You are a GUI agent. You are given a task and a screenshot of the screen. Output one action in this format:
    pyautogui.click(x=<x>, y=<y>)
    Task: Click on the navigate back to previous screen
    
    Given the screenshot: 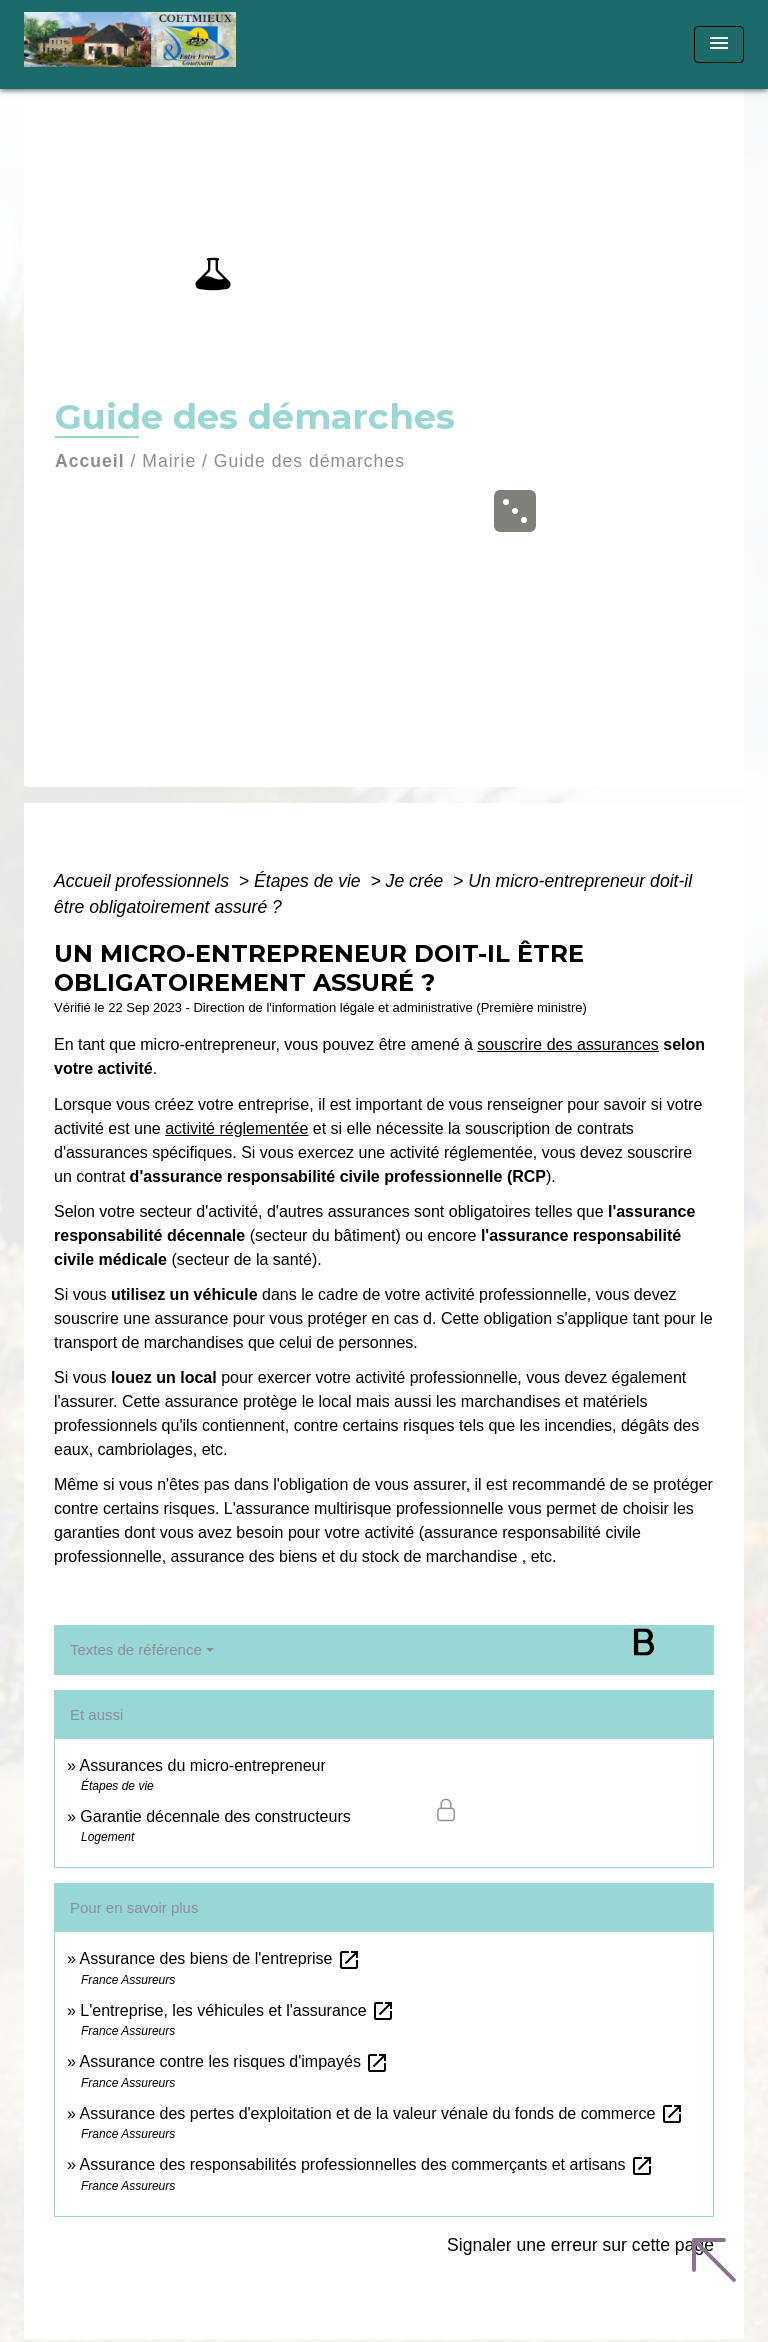 What is the action you would take?
    pyautogui.click(x=714, y=2260)
    